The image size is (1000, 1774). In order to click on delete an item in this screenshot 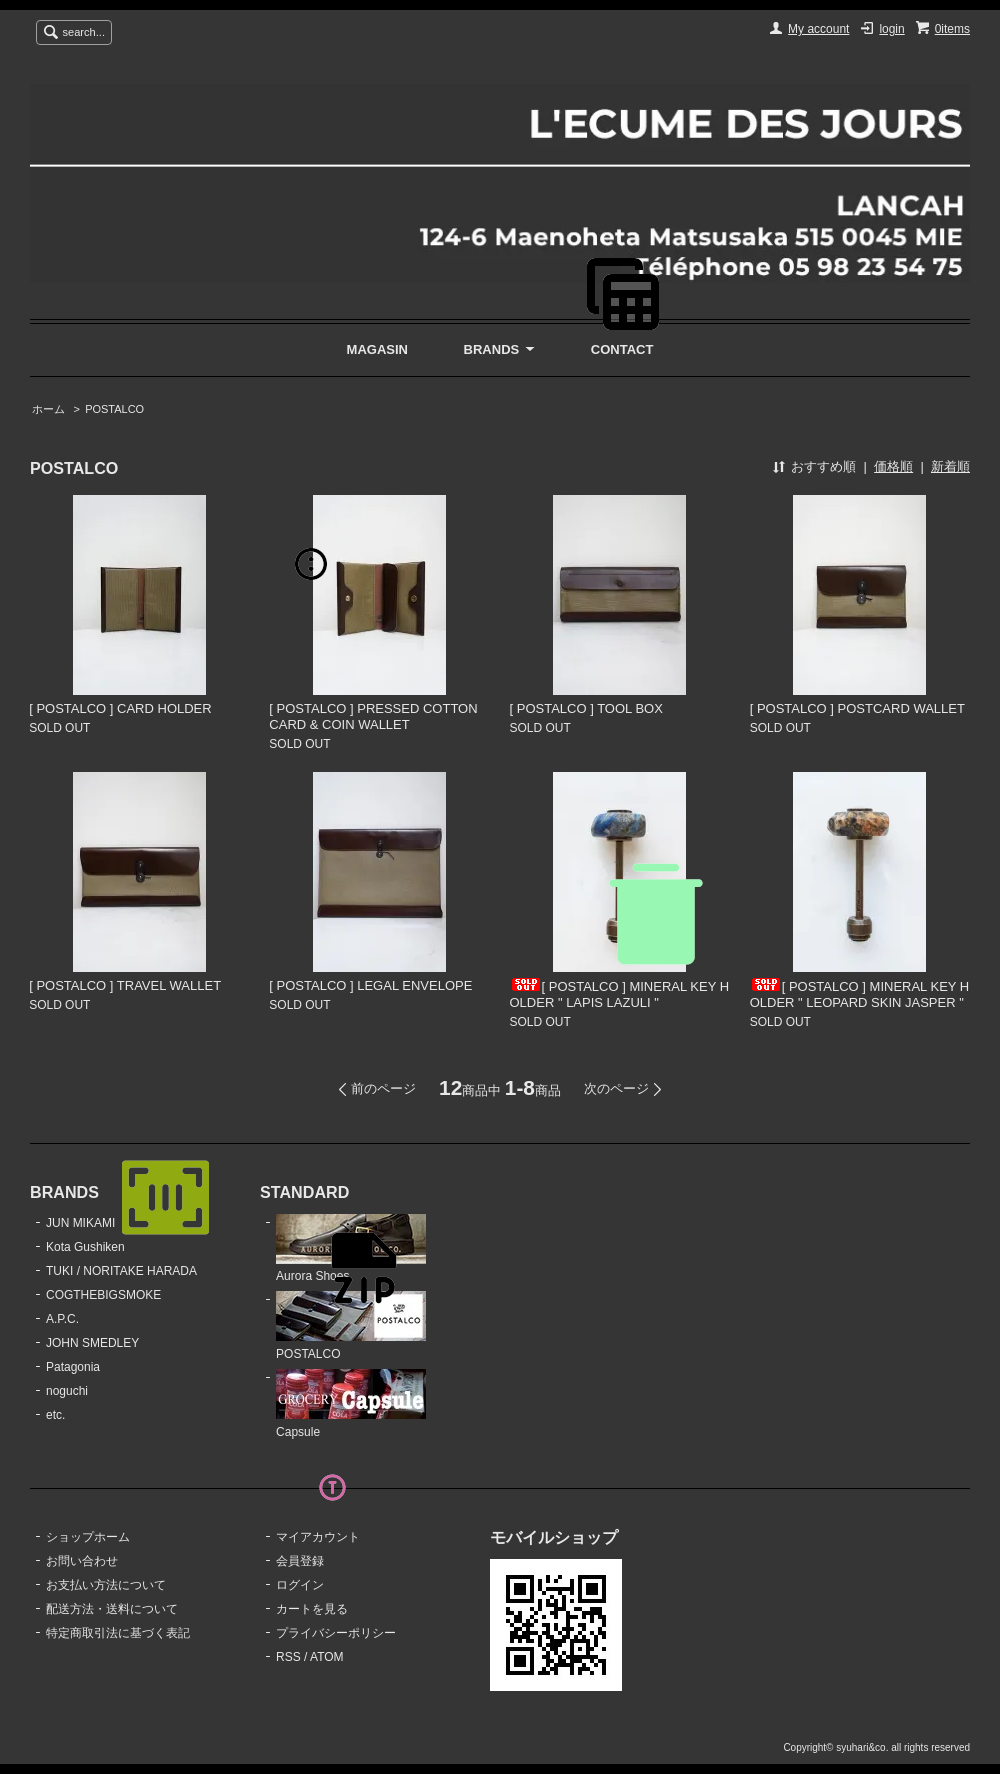, I will do `click(656, 918)`.